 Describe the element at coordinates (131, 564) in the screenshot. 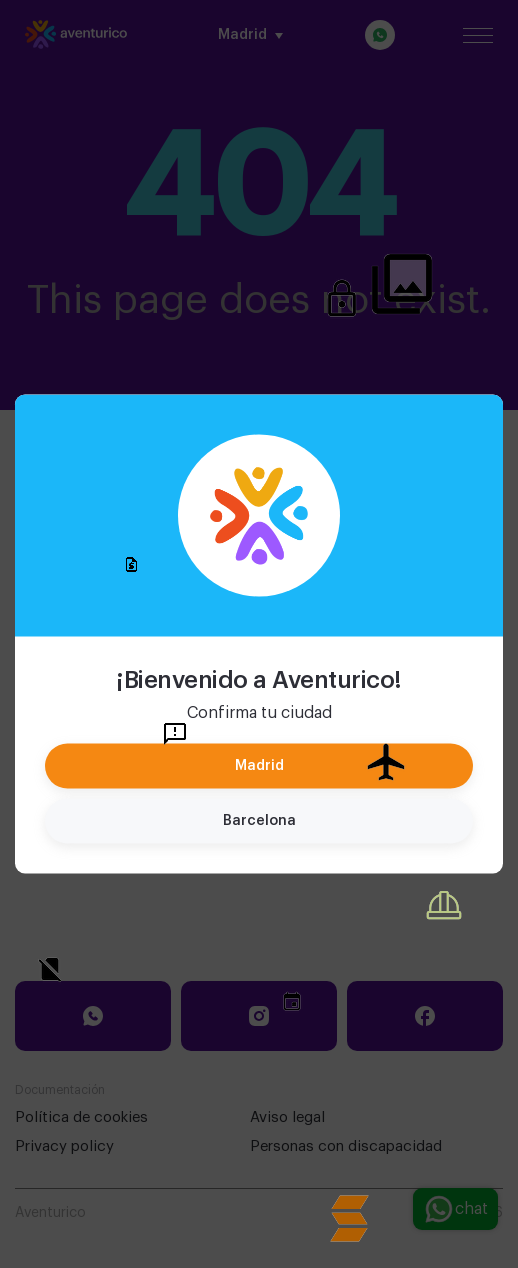

I see `request a price quote or estimate` at that location.